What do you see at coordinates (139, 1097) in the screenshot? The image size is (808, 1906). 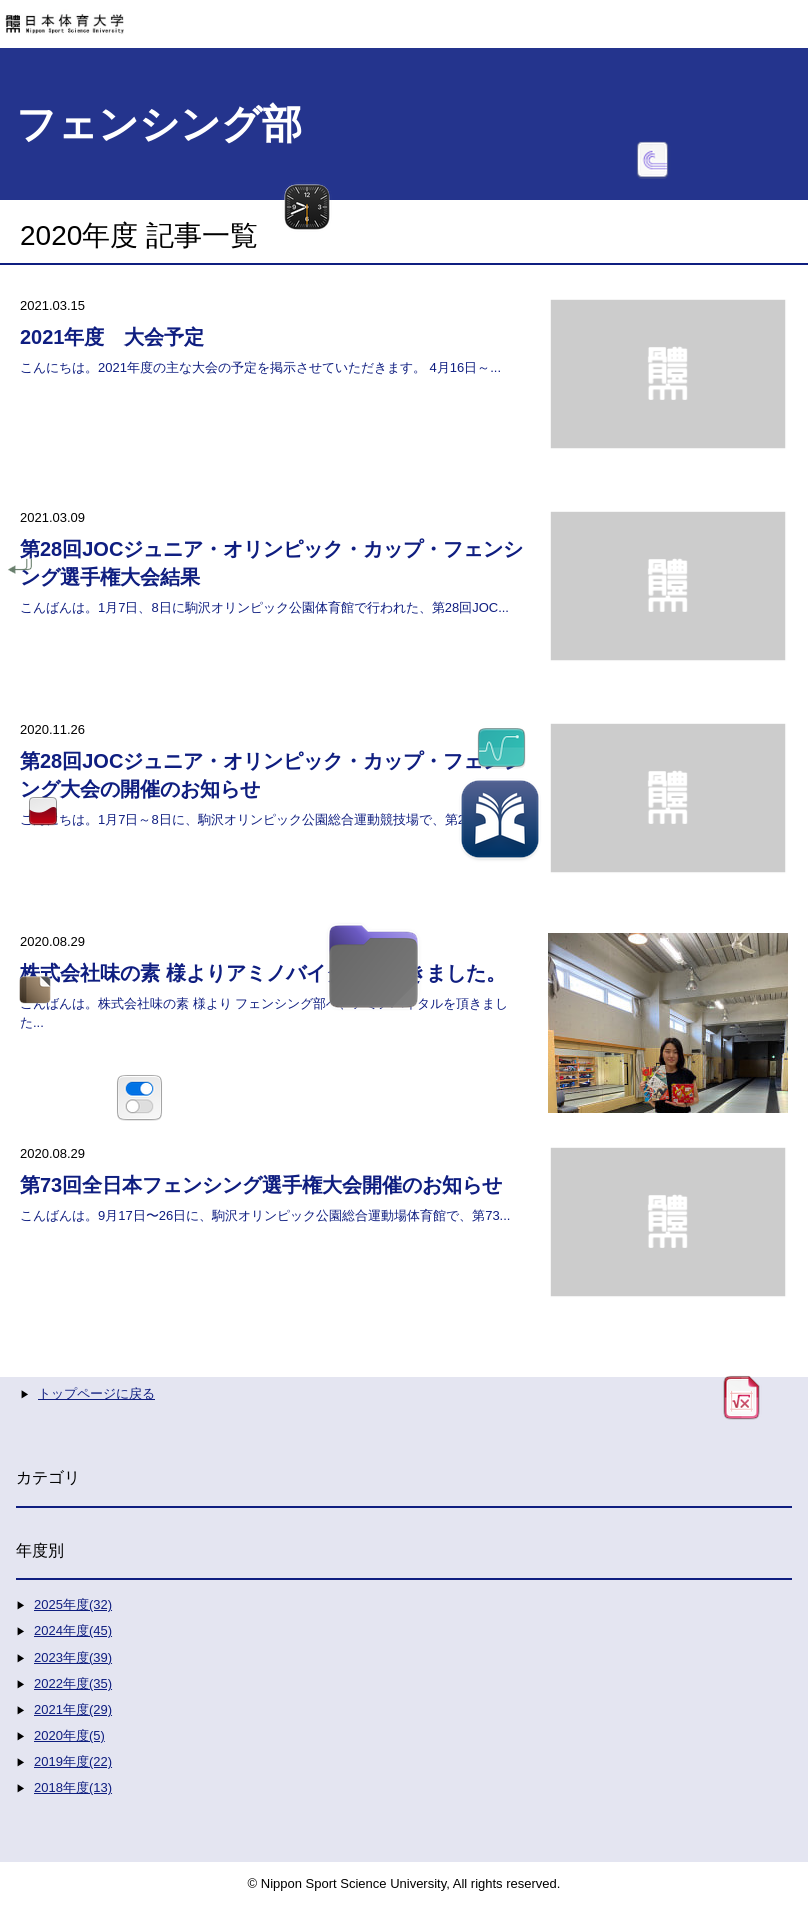 I see `open system settings or preferences` at bounding box center [139, 1097].